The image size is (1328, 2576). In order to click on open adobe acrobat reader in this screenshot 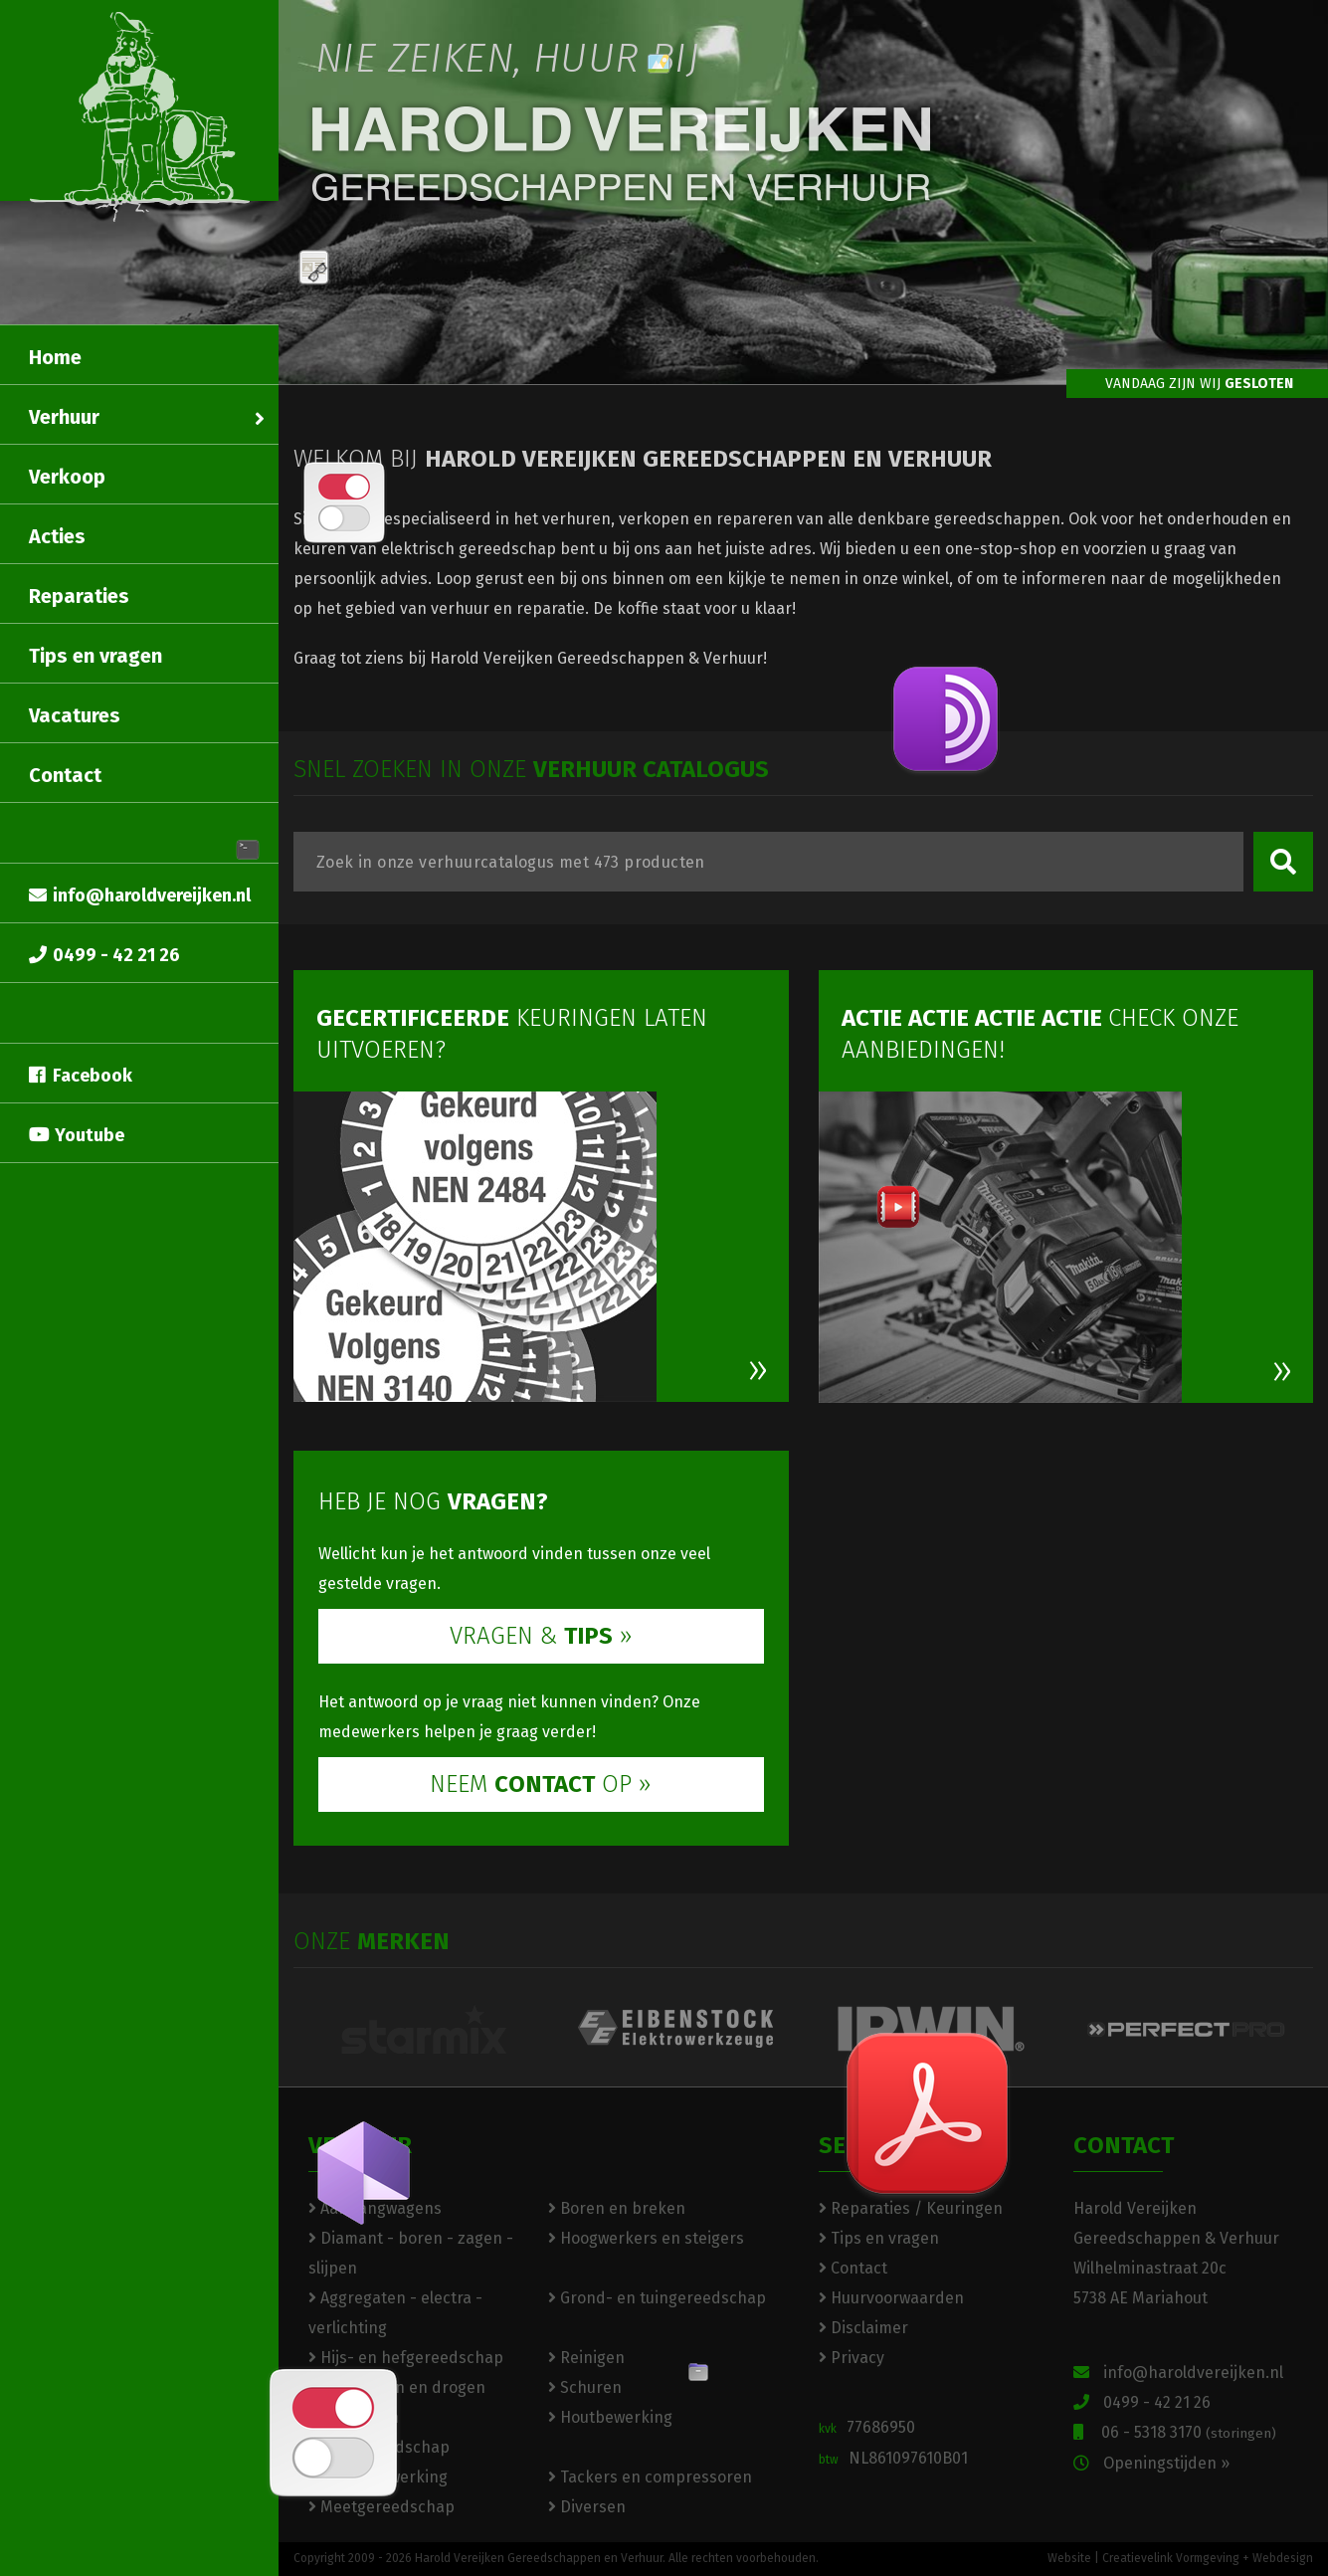, I will do `click(927, 2113)`.